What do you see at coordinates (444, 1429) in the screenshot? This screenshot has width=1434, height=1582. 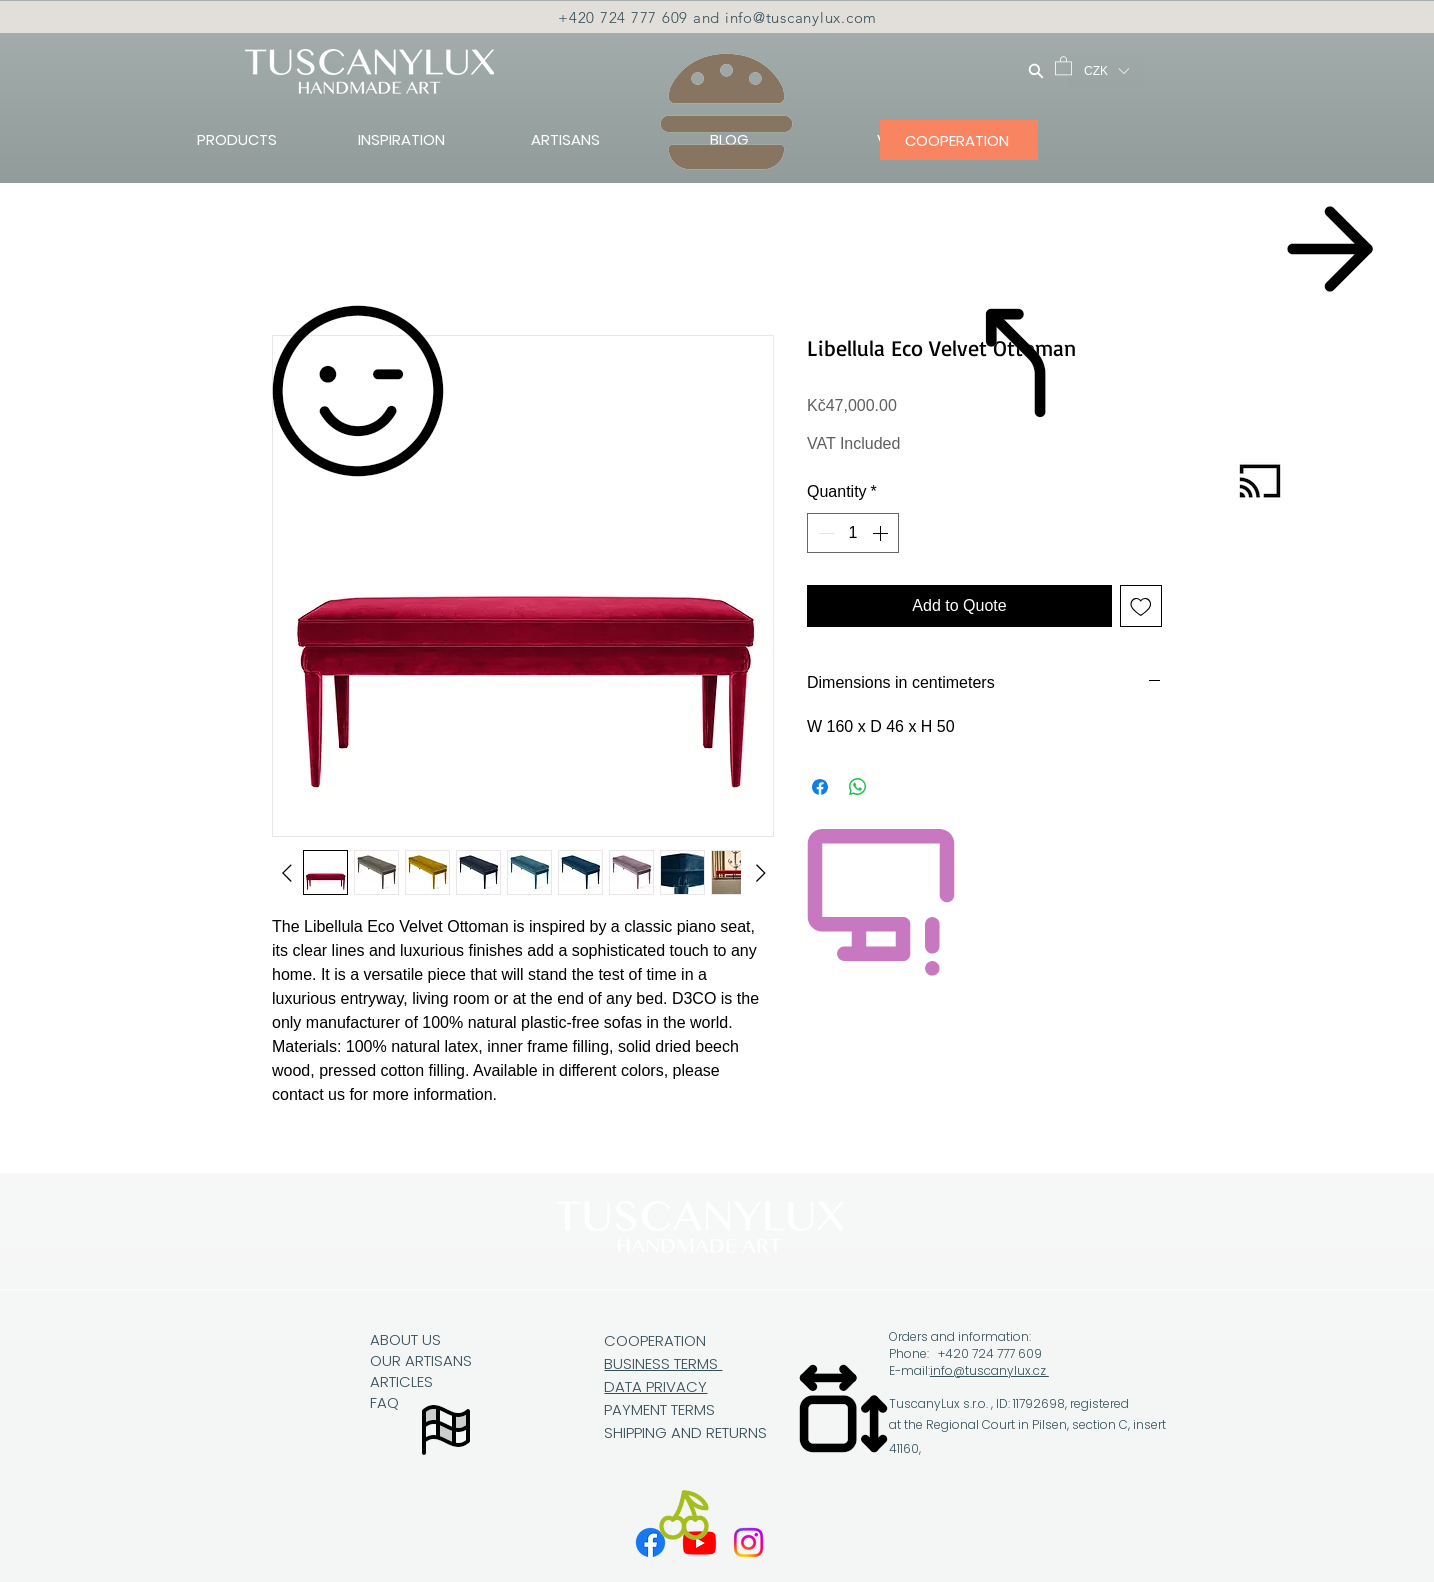 I see `indicates finish line or goal completion` at bounding box center [444, 1429].